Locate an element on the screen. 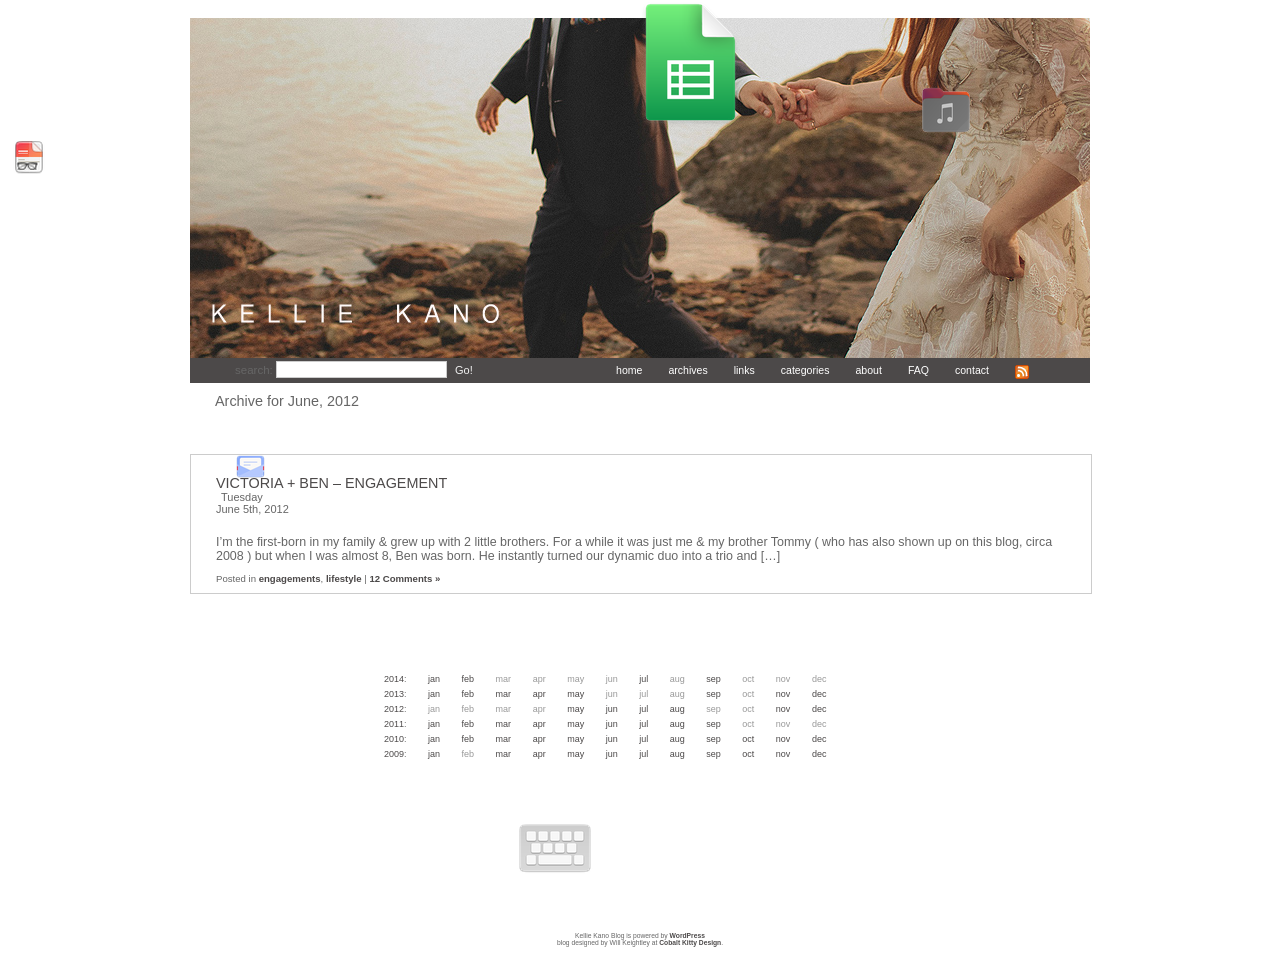 The height and width of the screenshot is (954, 1280). open a spreadsheet file is located at coordinates (690, 64).